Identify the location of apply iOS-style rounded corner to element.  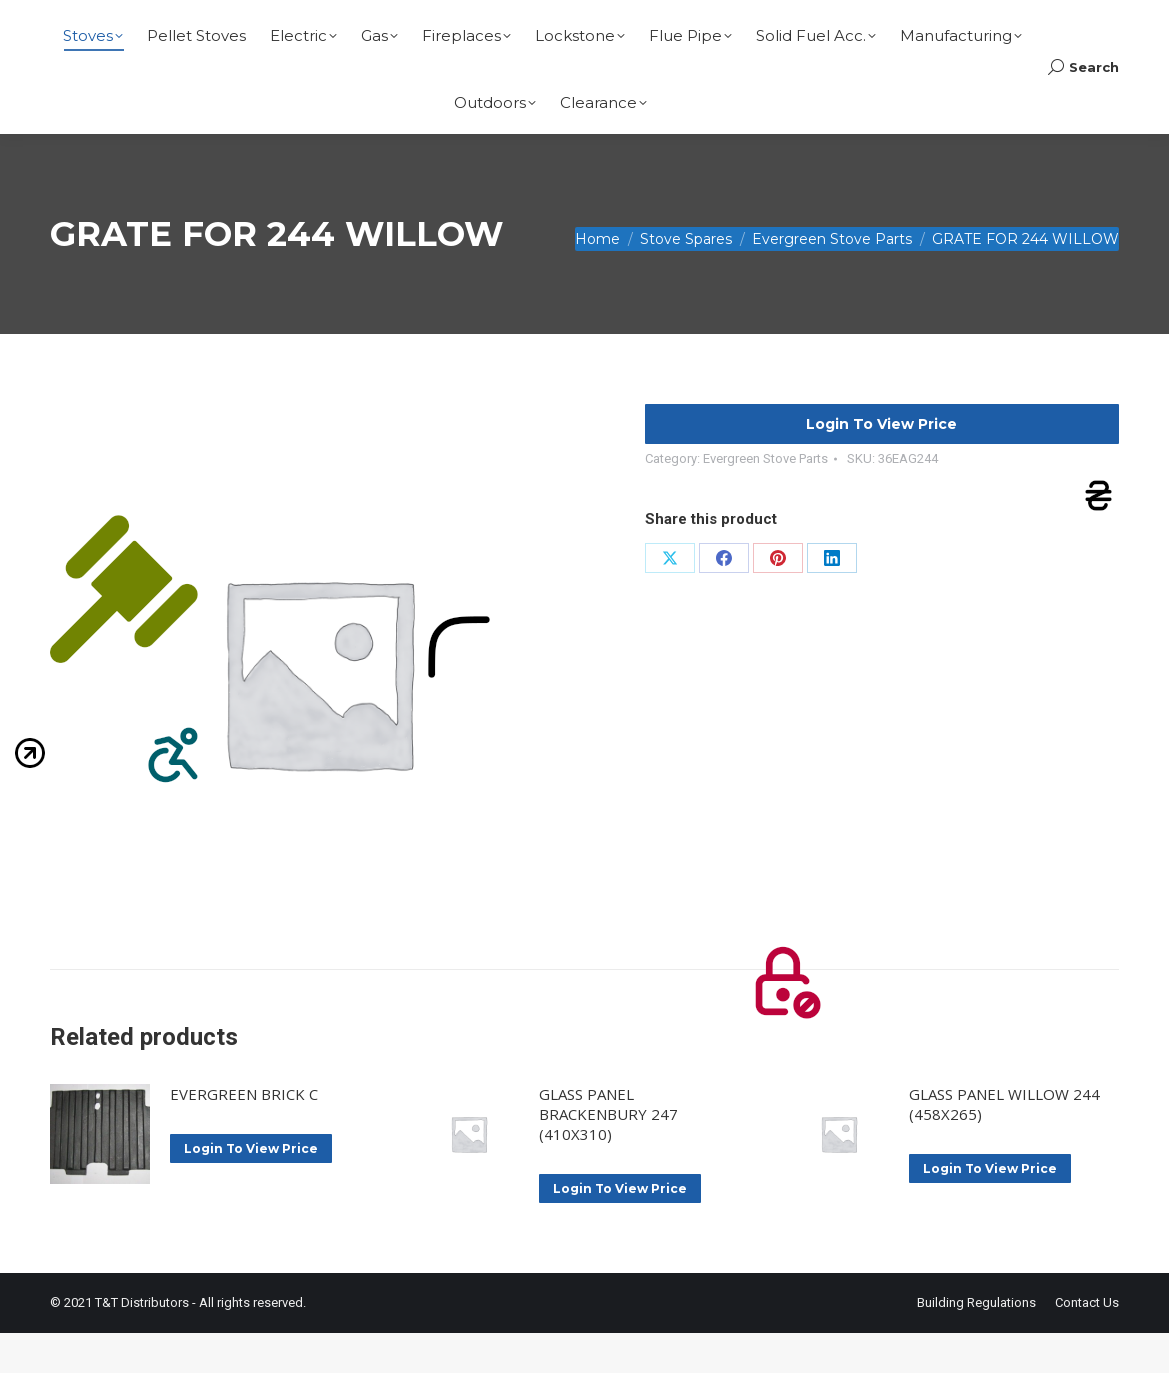
(459, 647).